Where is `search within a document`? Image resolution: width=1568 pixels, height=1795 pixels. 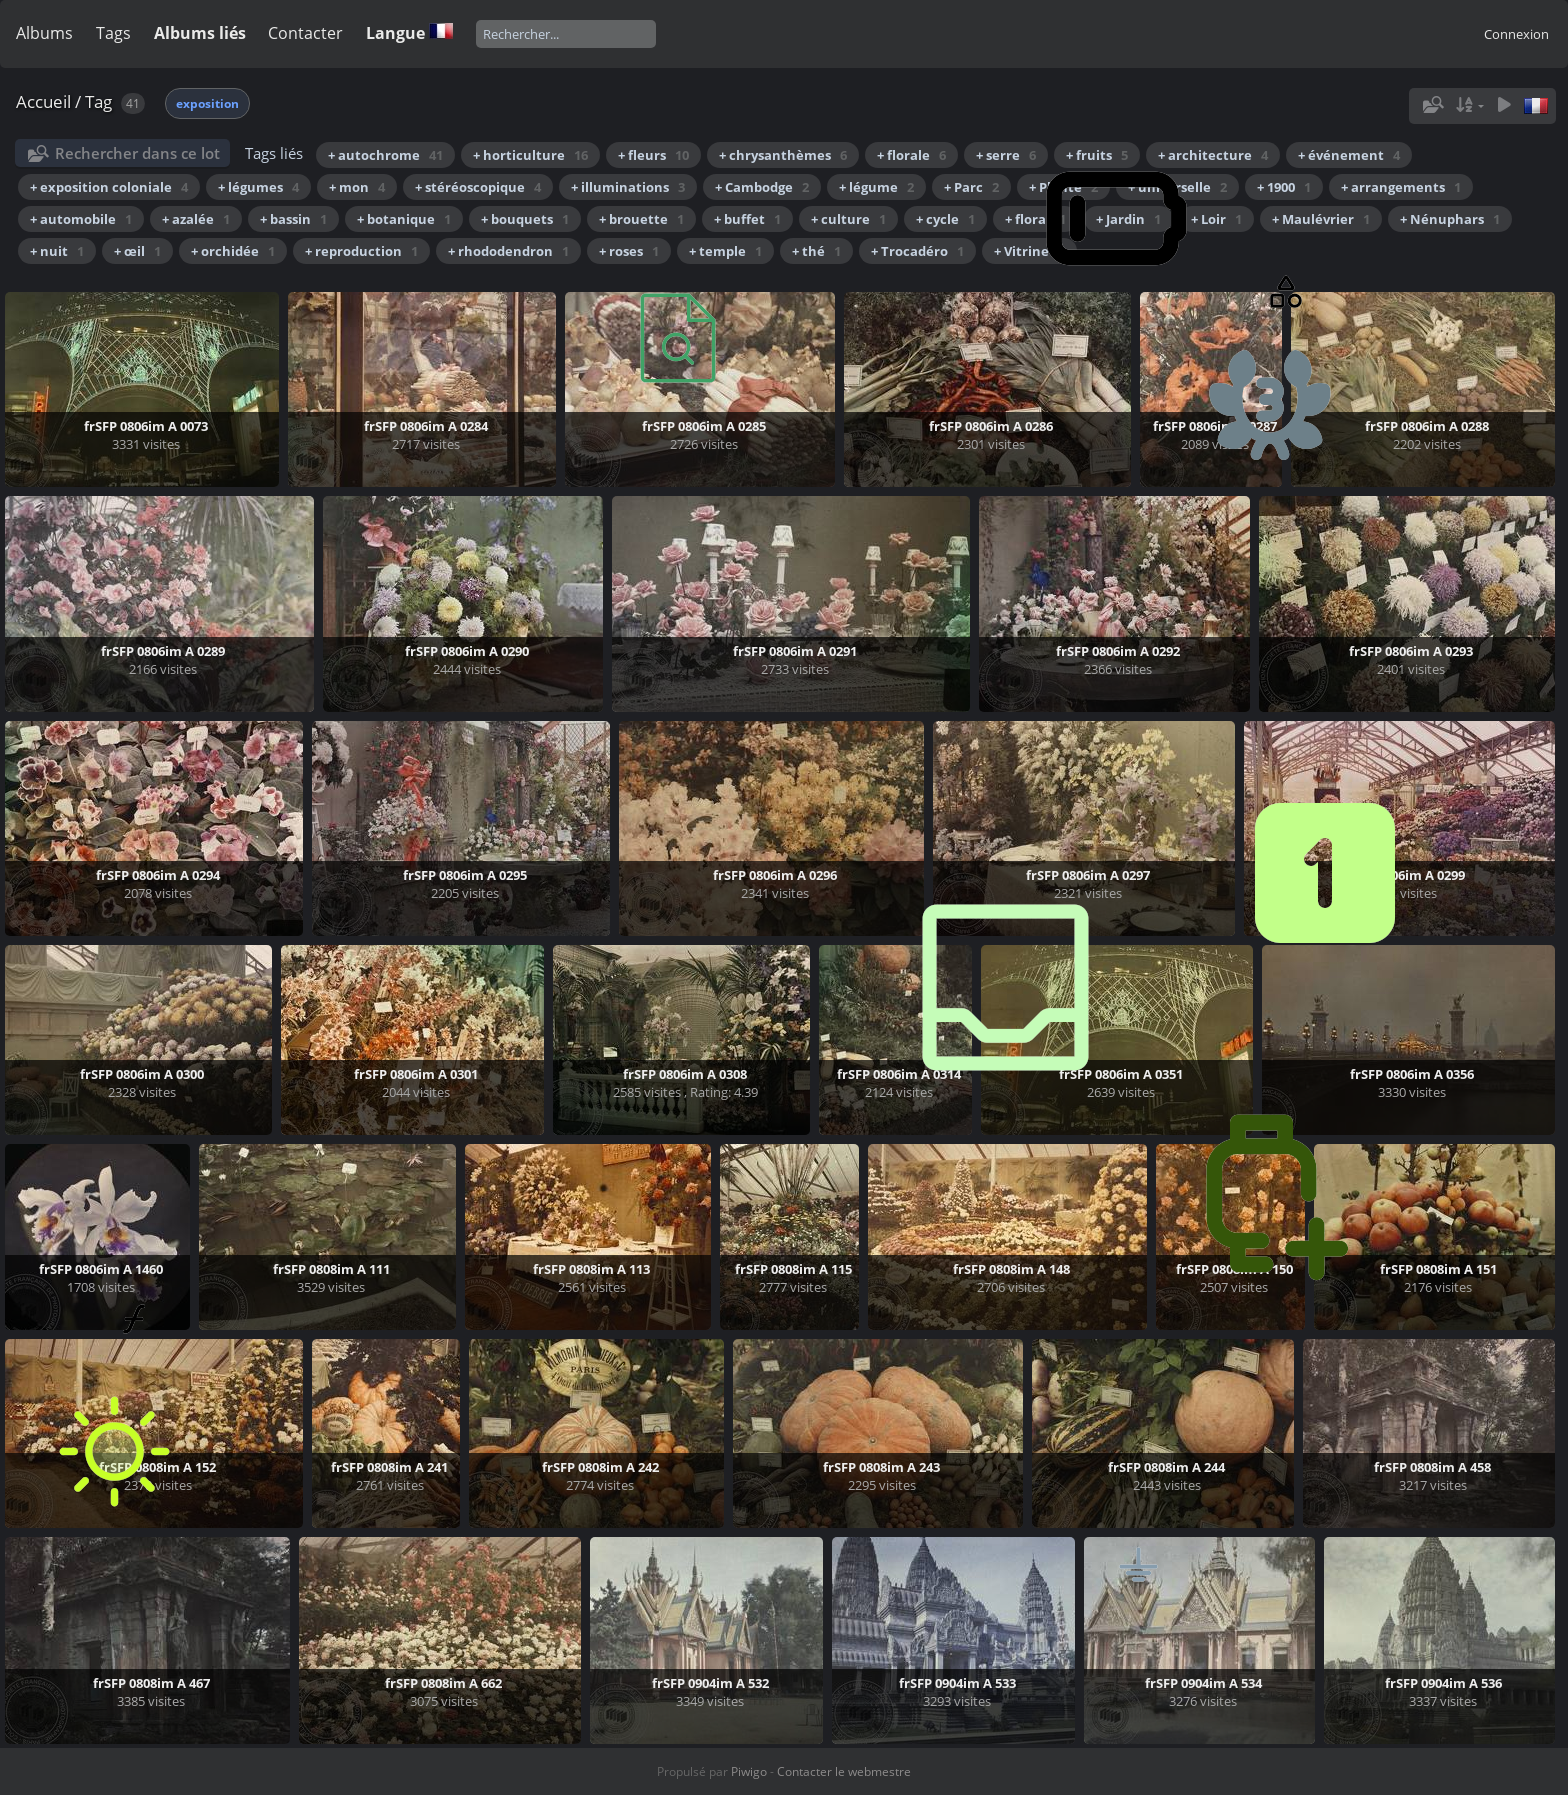 search within a document is located at coordinates (678, 338).